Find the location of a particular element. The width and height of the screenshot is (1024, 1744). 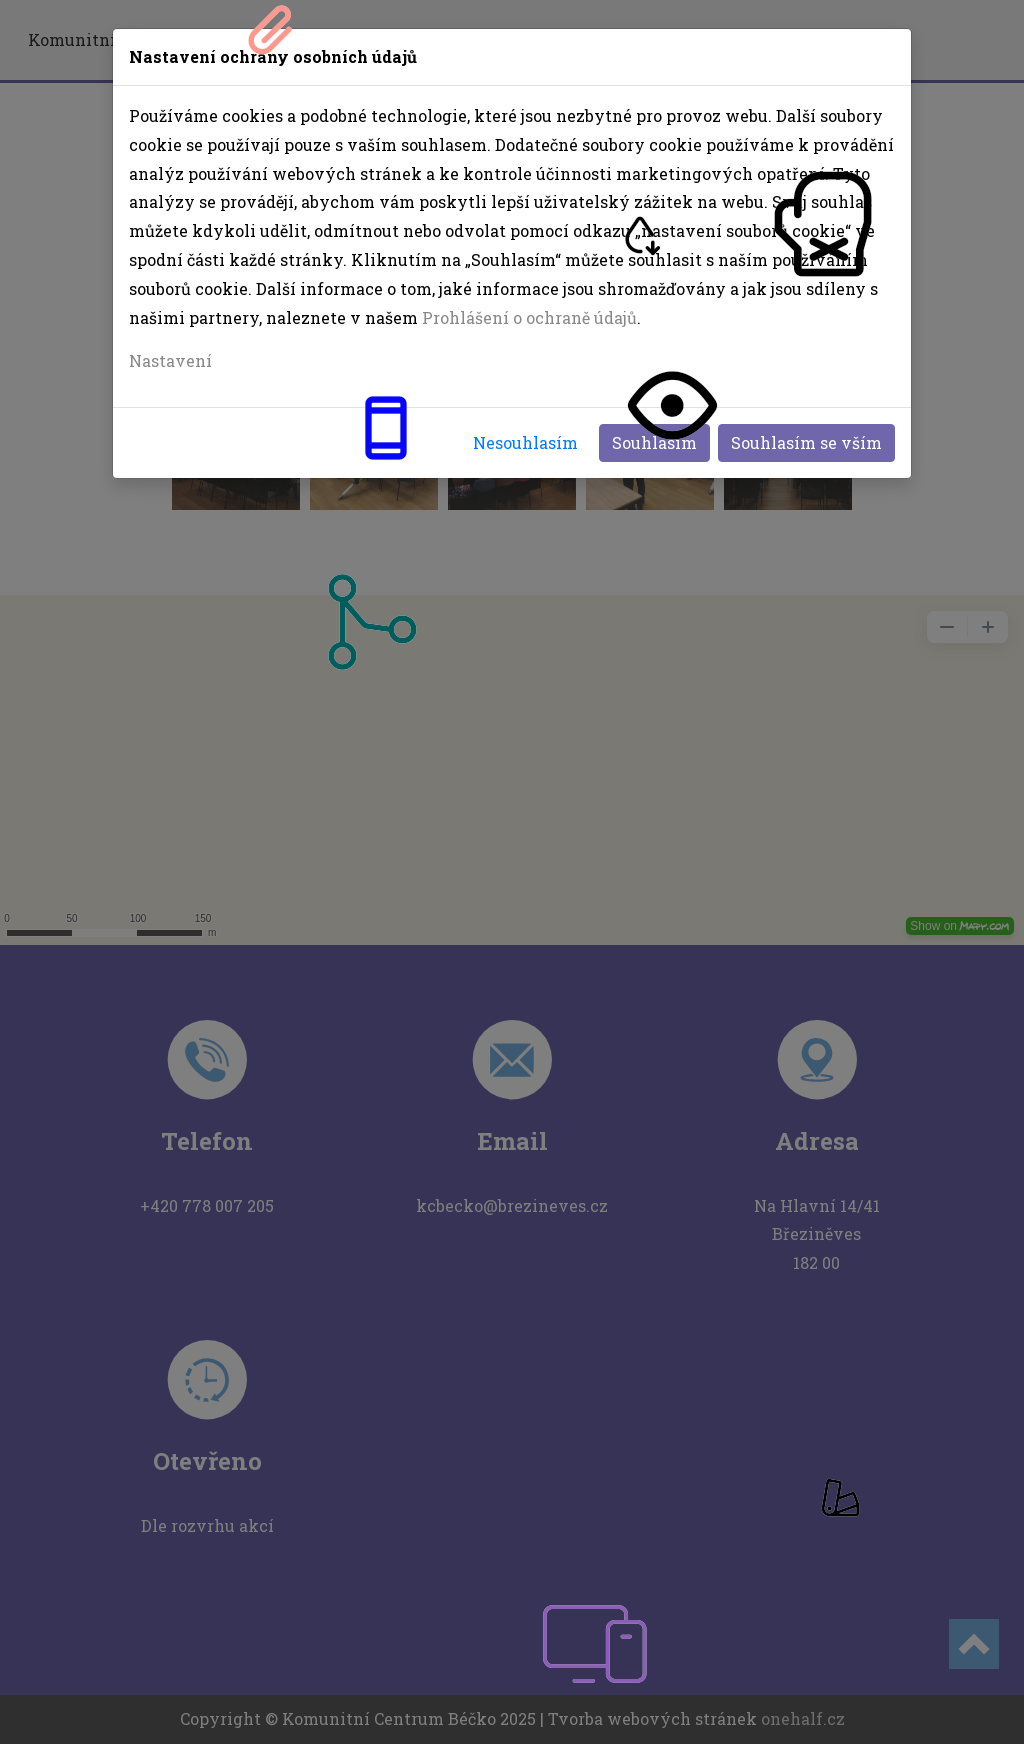

merge branches in version control is located at coordinates (365, 622).